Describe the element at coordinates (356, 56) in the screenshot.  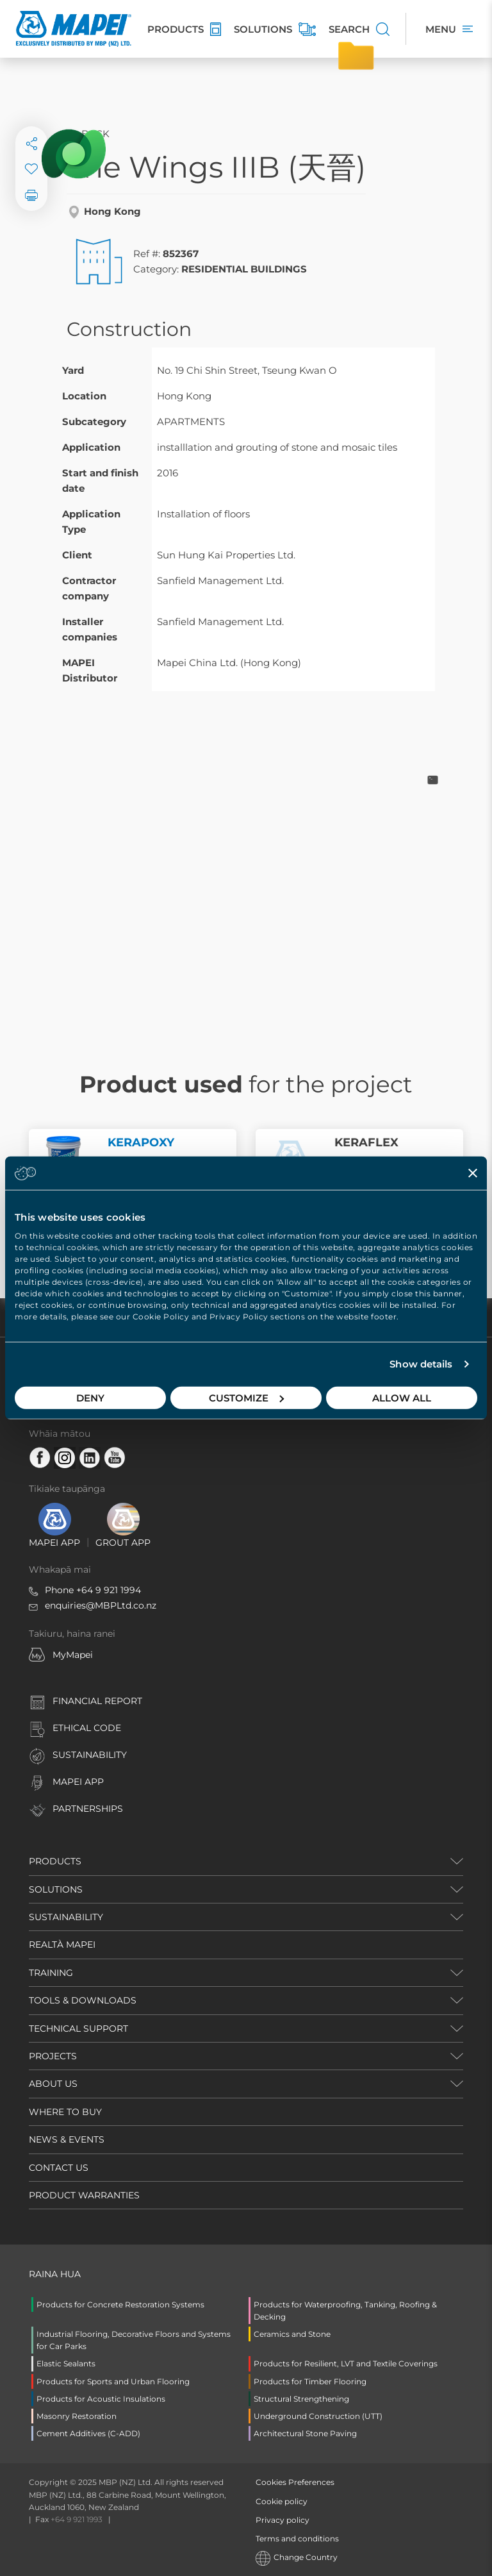
I see `open liveback folder` at that location.